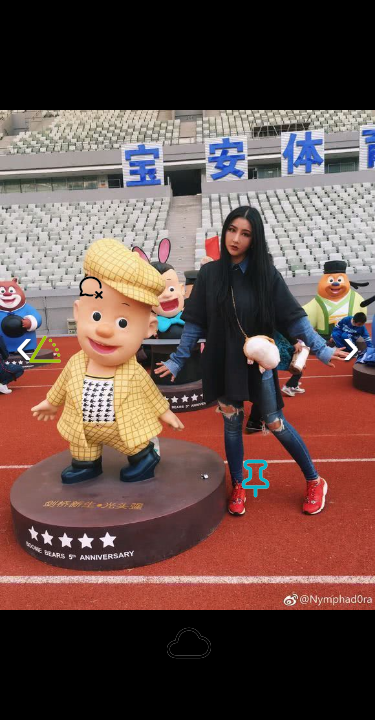 The image size is (375, 720). Describe the element at coordinates (255, 478) in the screenshot. I see `pin an item to keep it visible` at that location.